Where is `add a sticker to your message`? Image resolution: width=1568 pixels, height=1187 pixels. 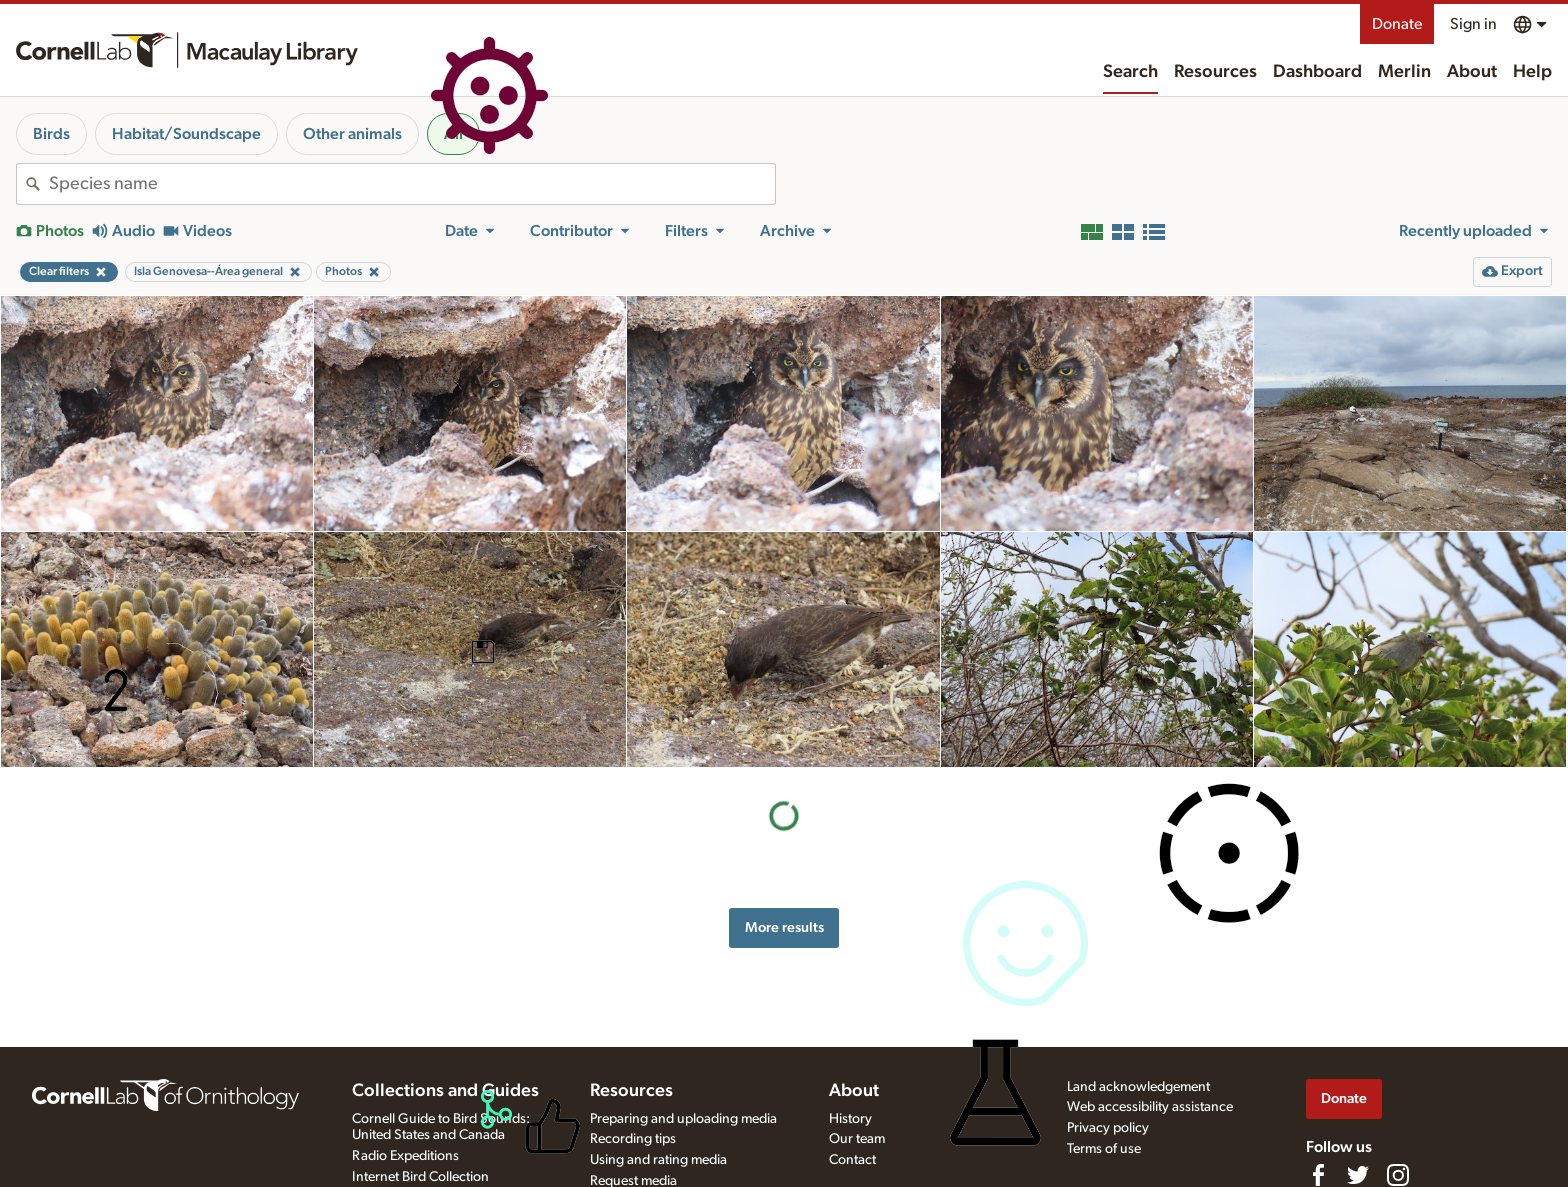 add a sticker to your message is located at coordinates (1025, 943).